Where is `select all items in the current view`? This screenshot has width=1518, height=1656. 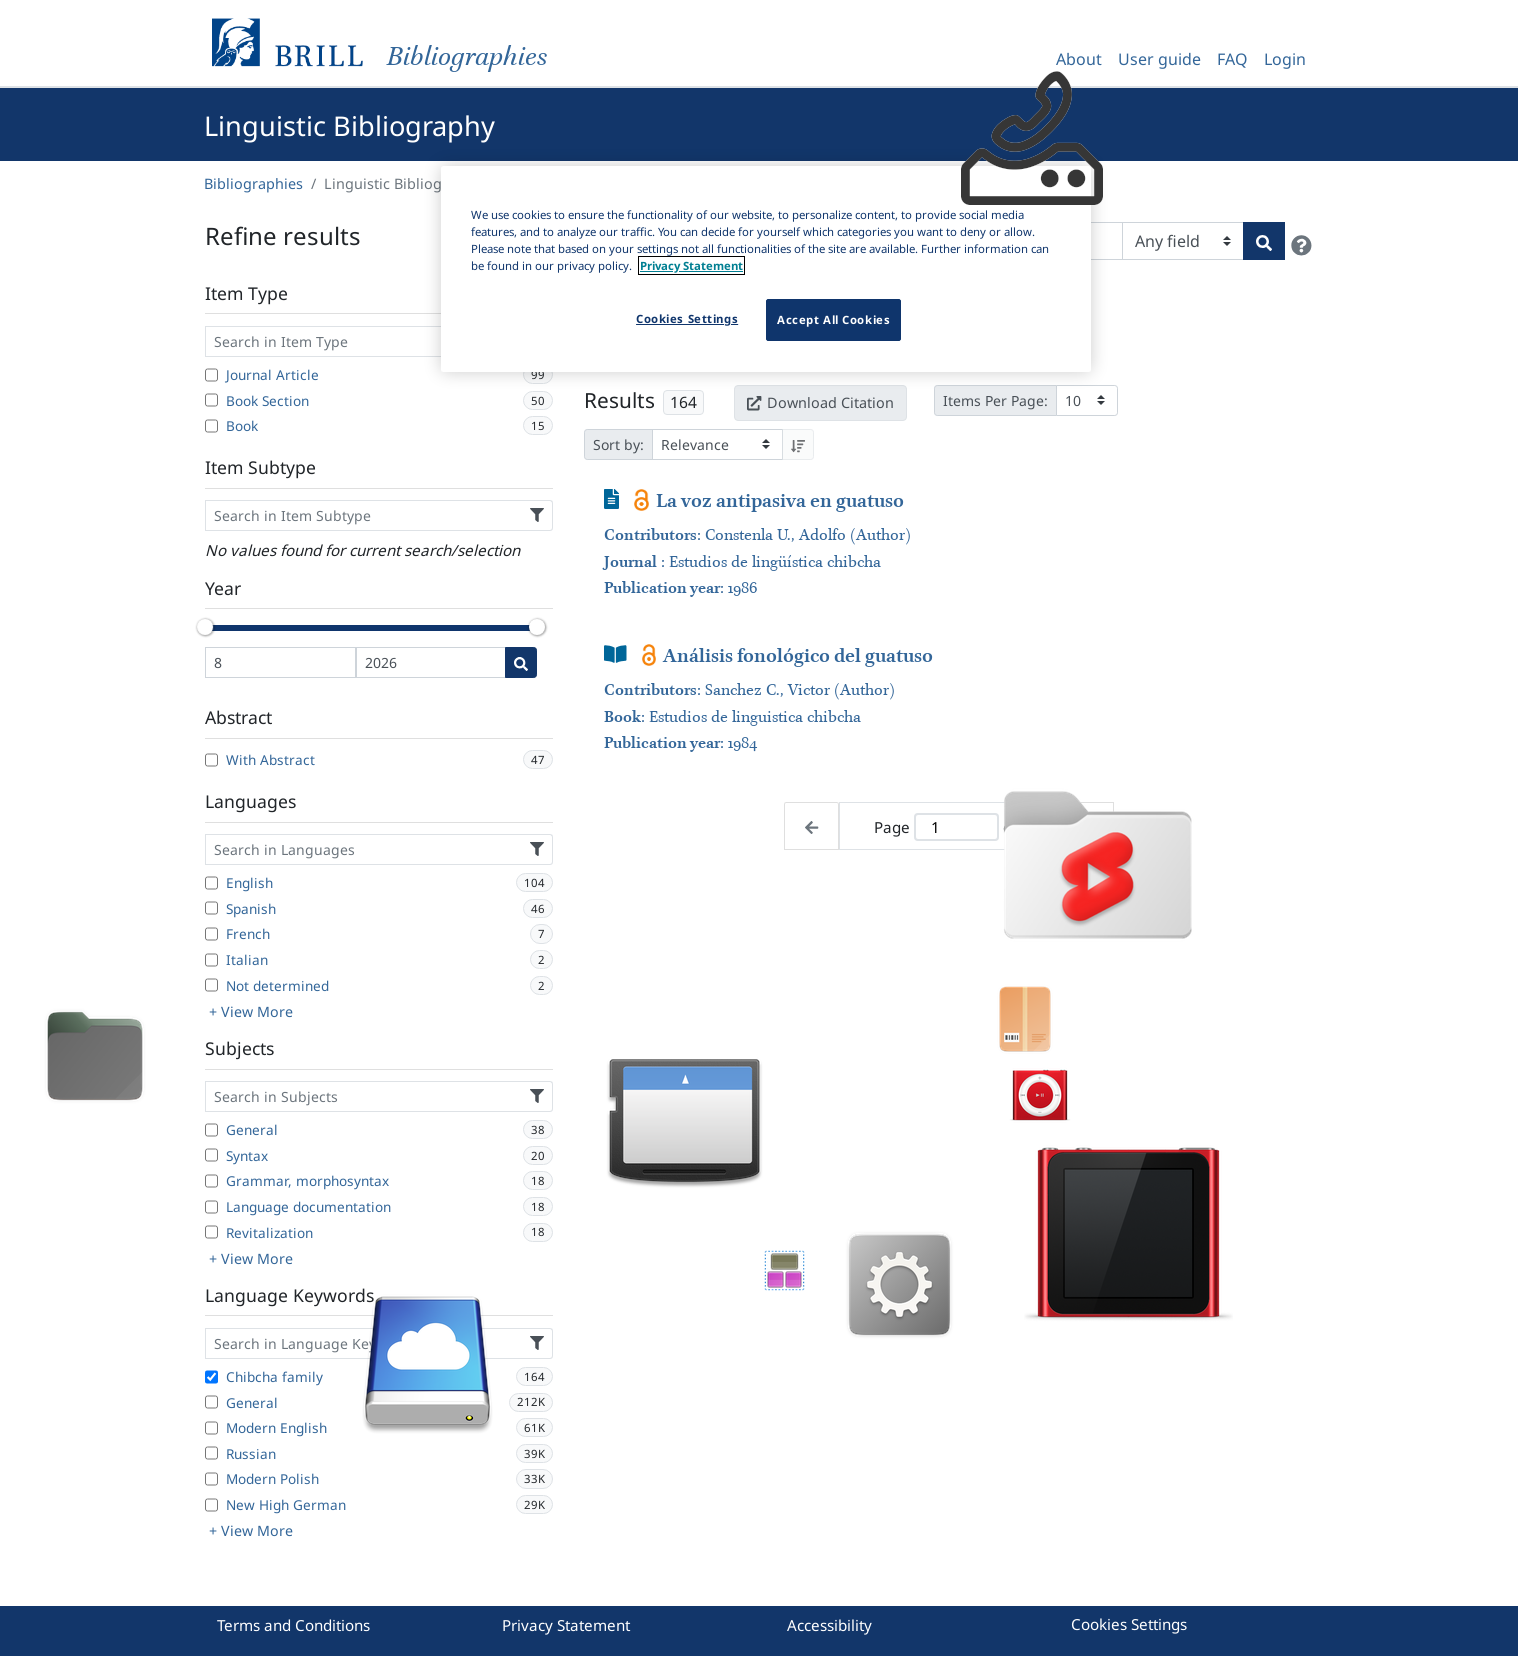 select all items in the current view is located at coordinates (784, 1270).